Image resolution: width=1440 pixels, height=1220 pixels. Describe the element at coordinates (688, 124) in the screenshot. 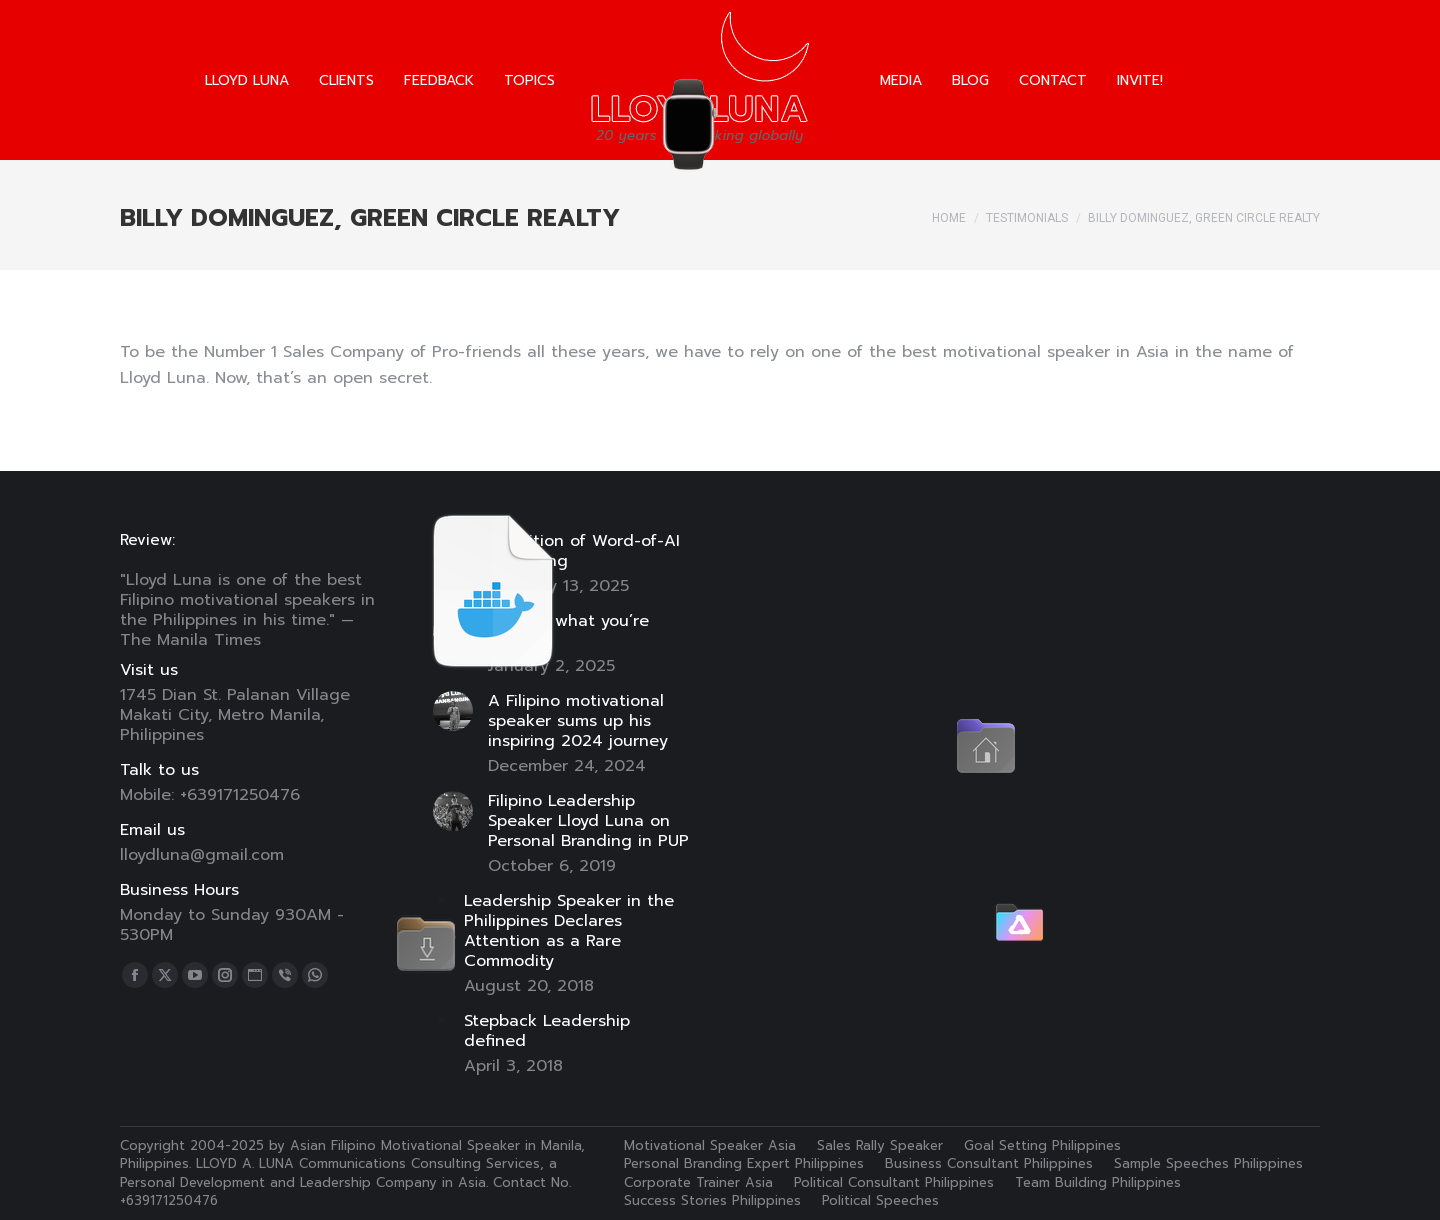

I see `apple watch series 9 device icon` at that location.